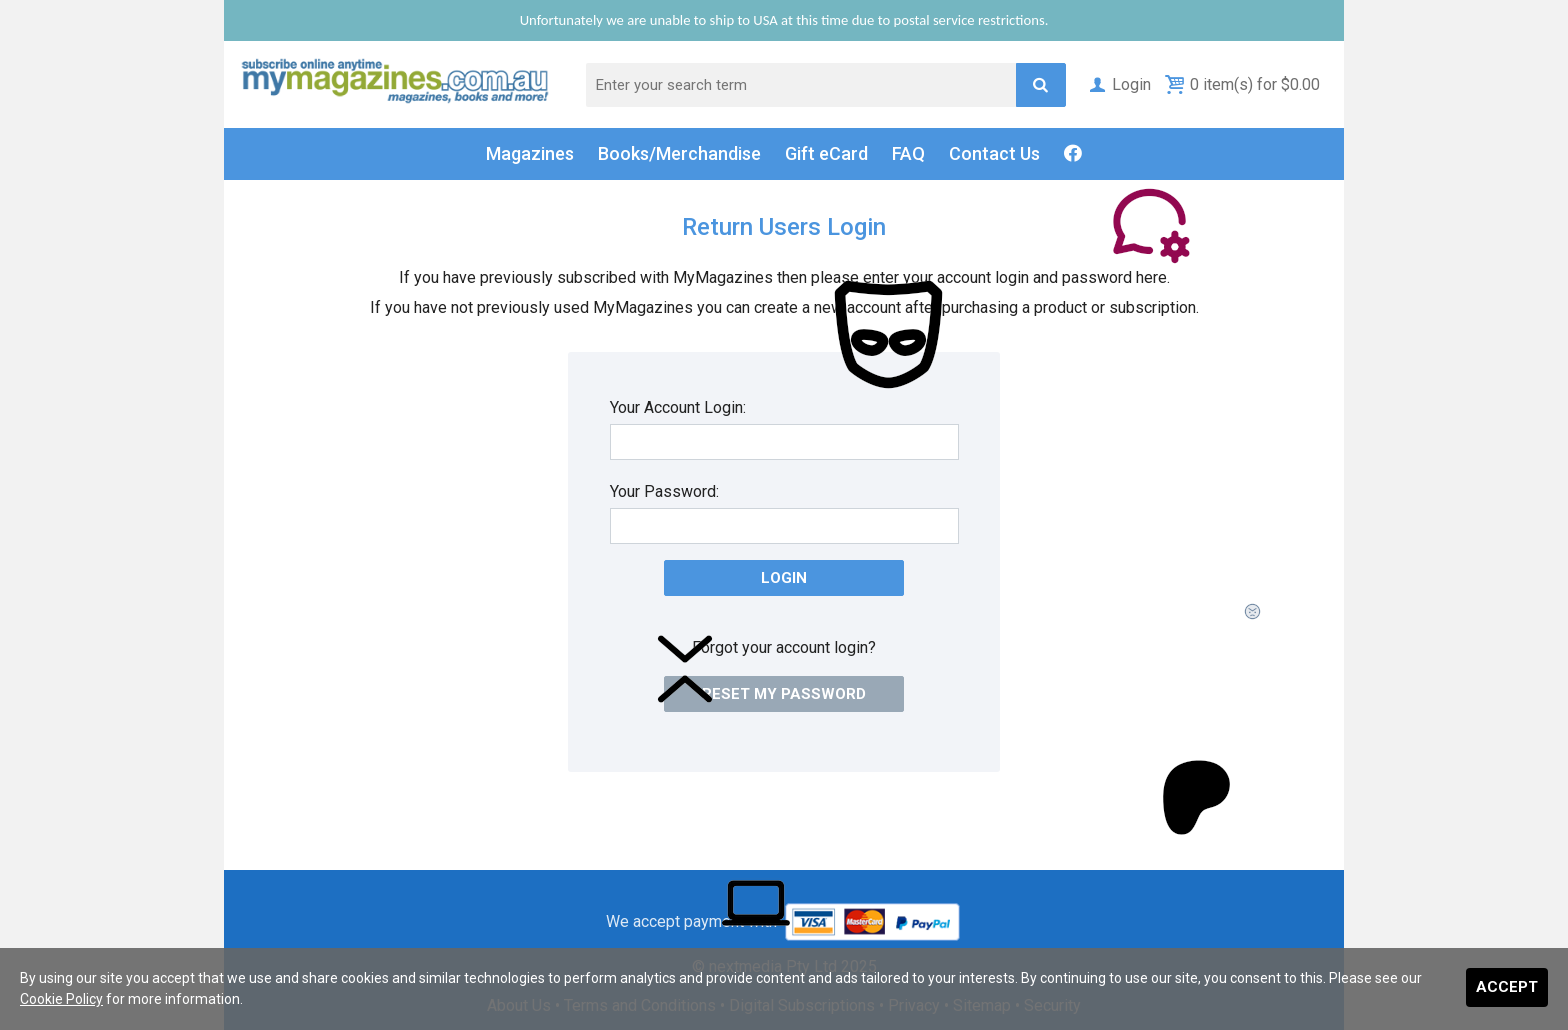 Image resolution: width=1568 pixels, height=1030 pixels. What do you see at coordinates (756, 903) in the screenshot?
I see `access desktop or computer settings` at bounding box center [756, 903].